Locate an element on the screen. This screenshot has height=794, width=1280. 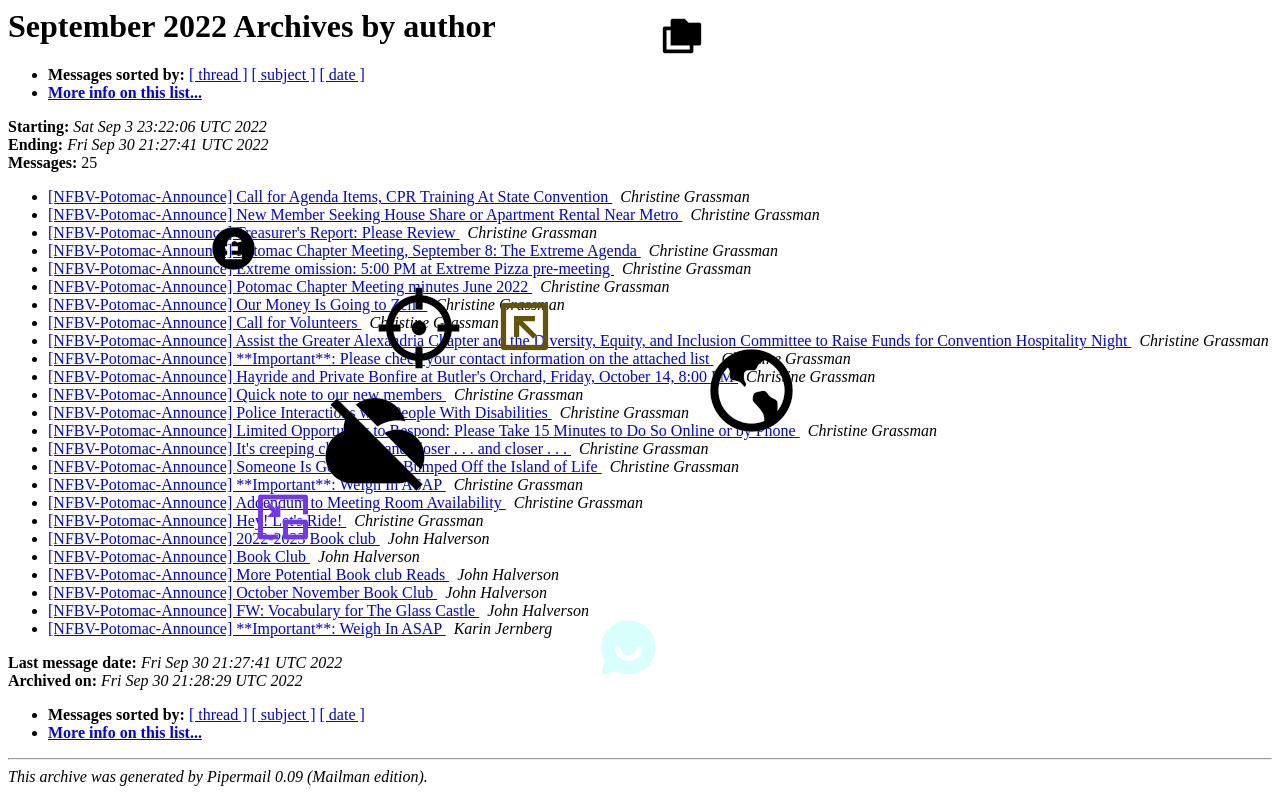
cloud sync is disabled or unavailable is located at coordinates (375, 443).